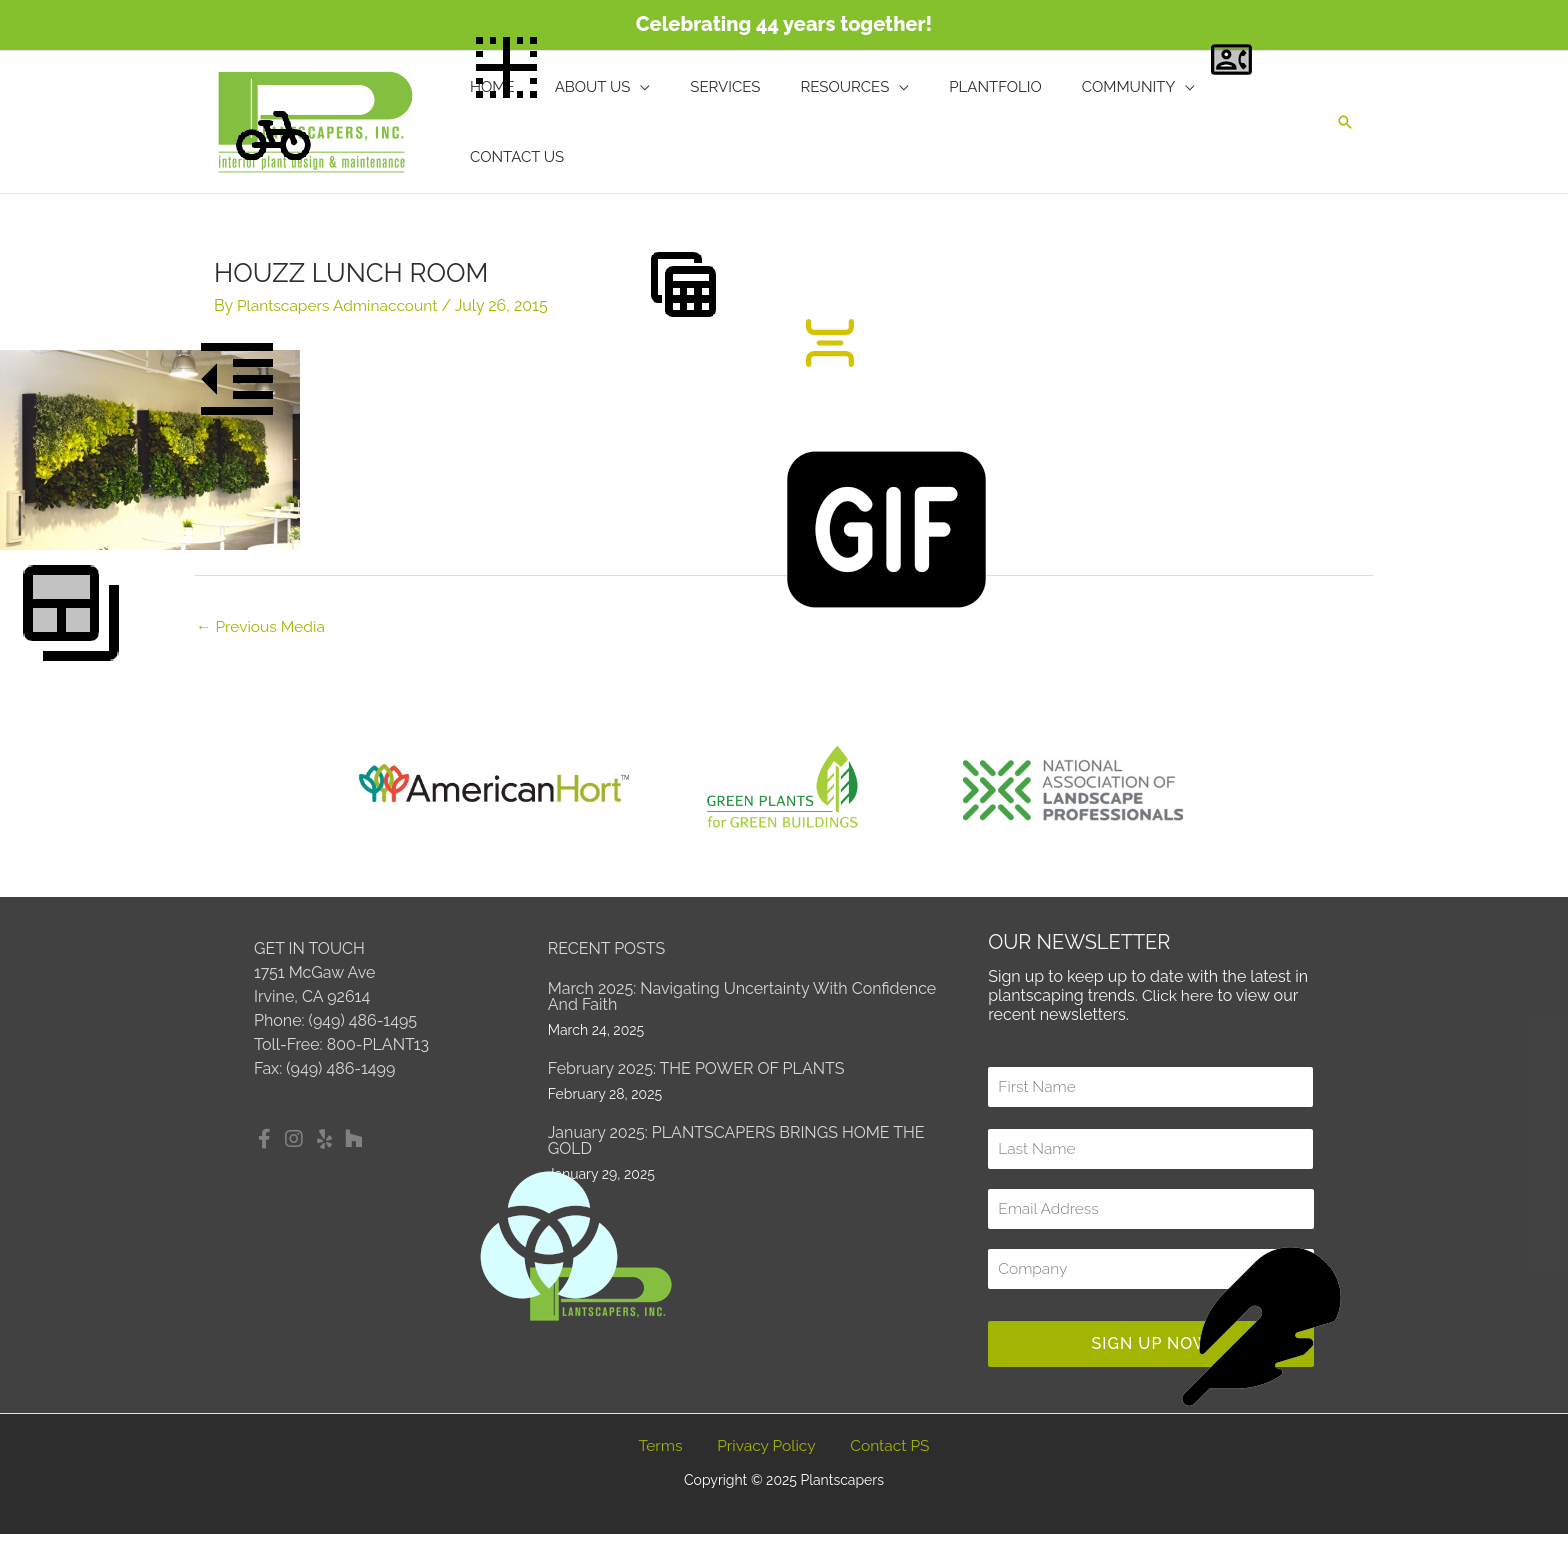 The height and width of the screenshot is (1560, 1568). What do you see at coordinates (1260, 1328) in the screenshot?
I see `compose a new message or post` at bounding box center [1260, 1328].